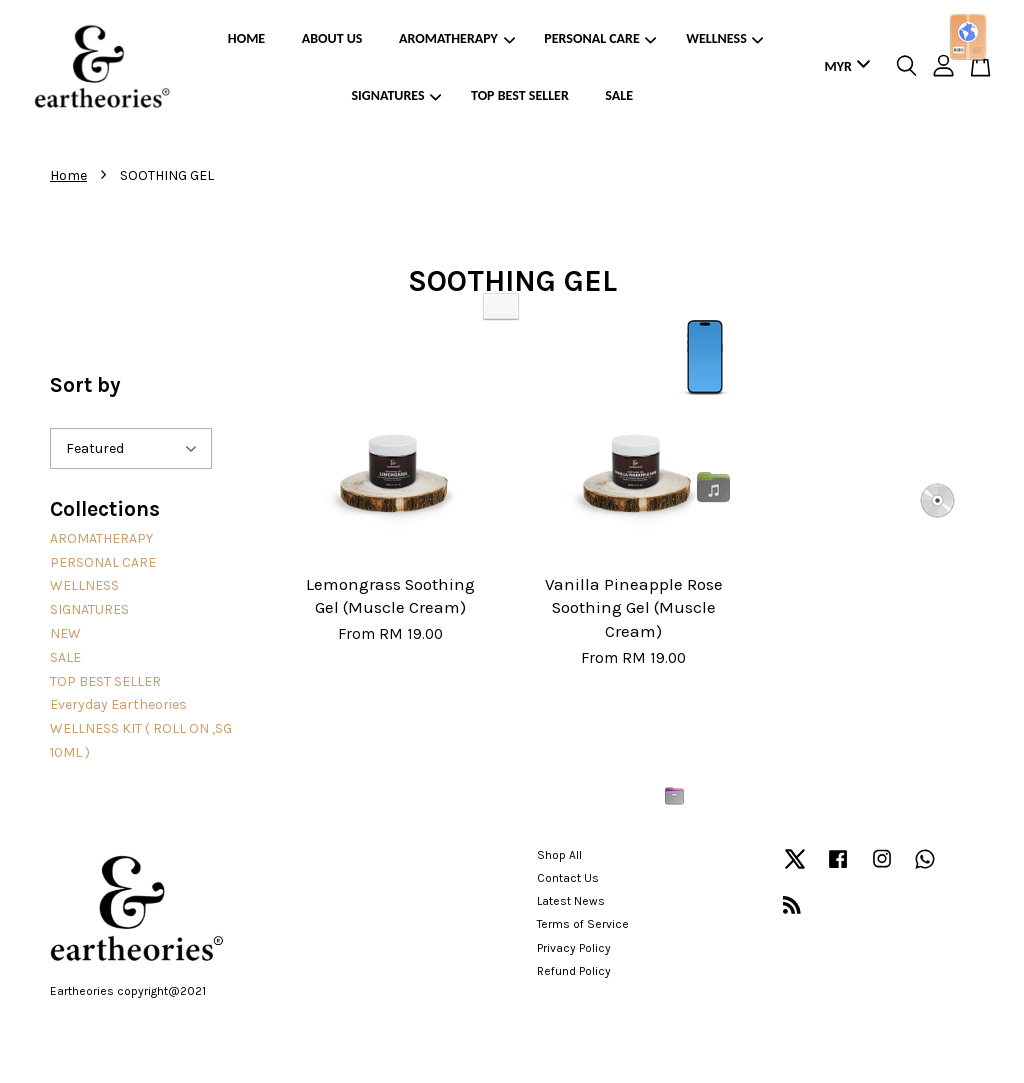 This screenshot has height=1083, width=1024. What do you see at coordinates (674, 795) in the screenshot?
I see `open file manager application` at bounding box center [674, 795].